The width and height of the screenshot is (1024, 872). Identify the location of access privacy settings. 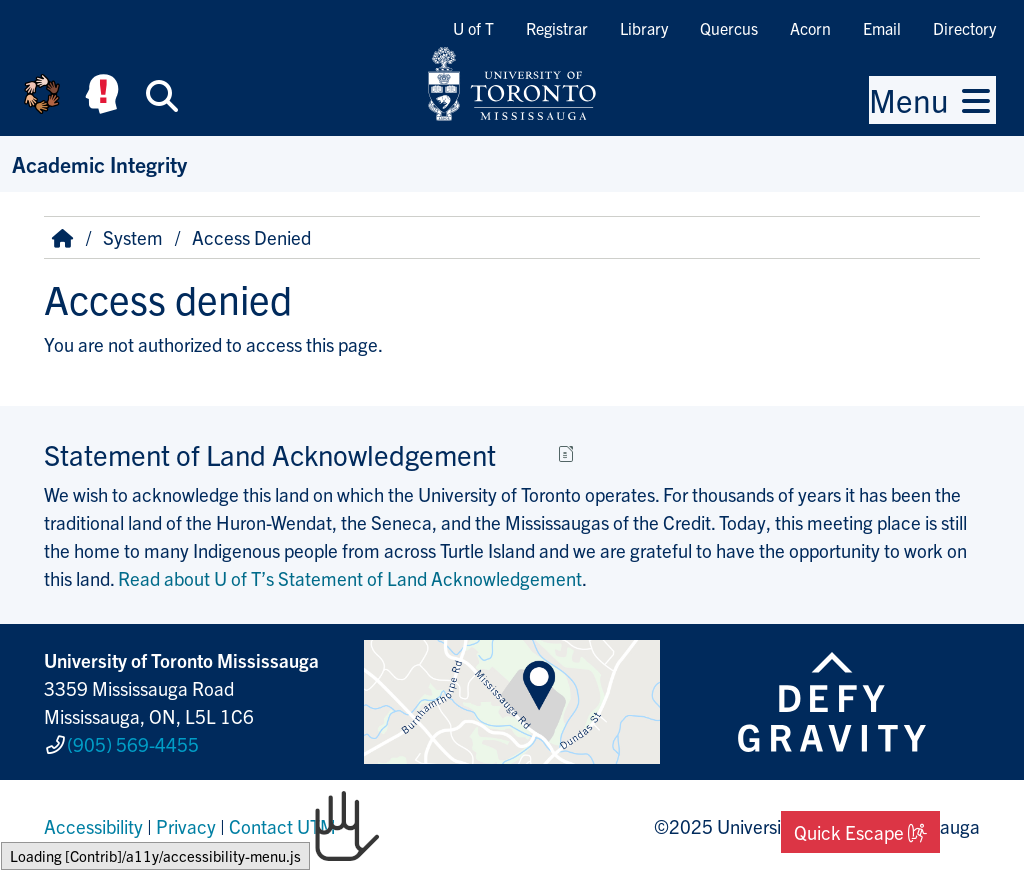
(346, 826).